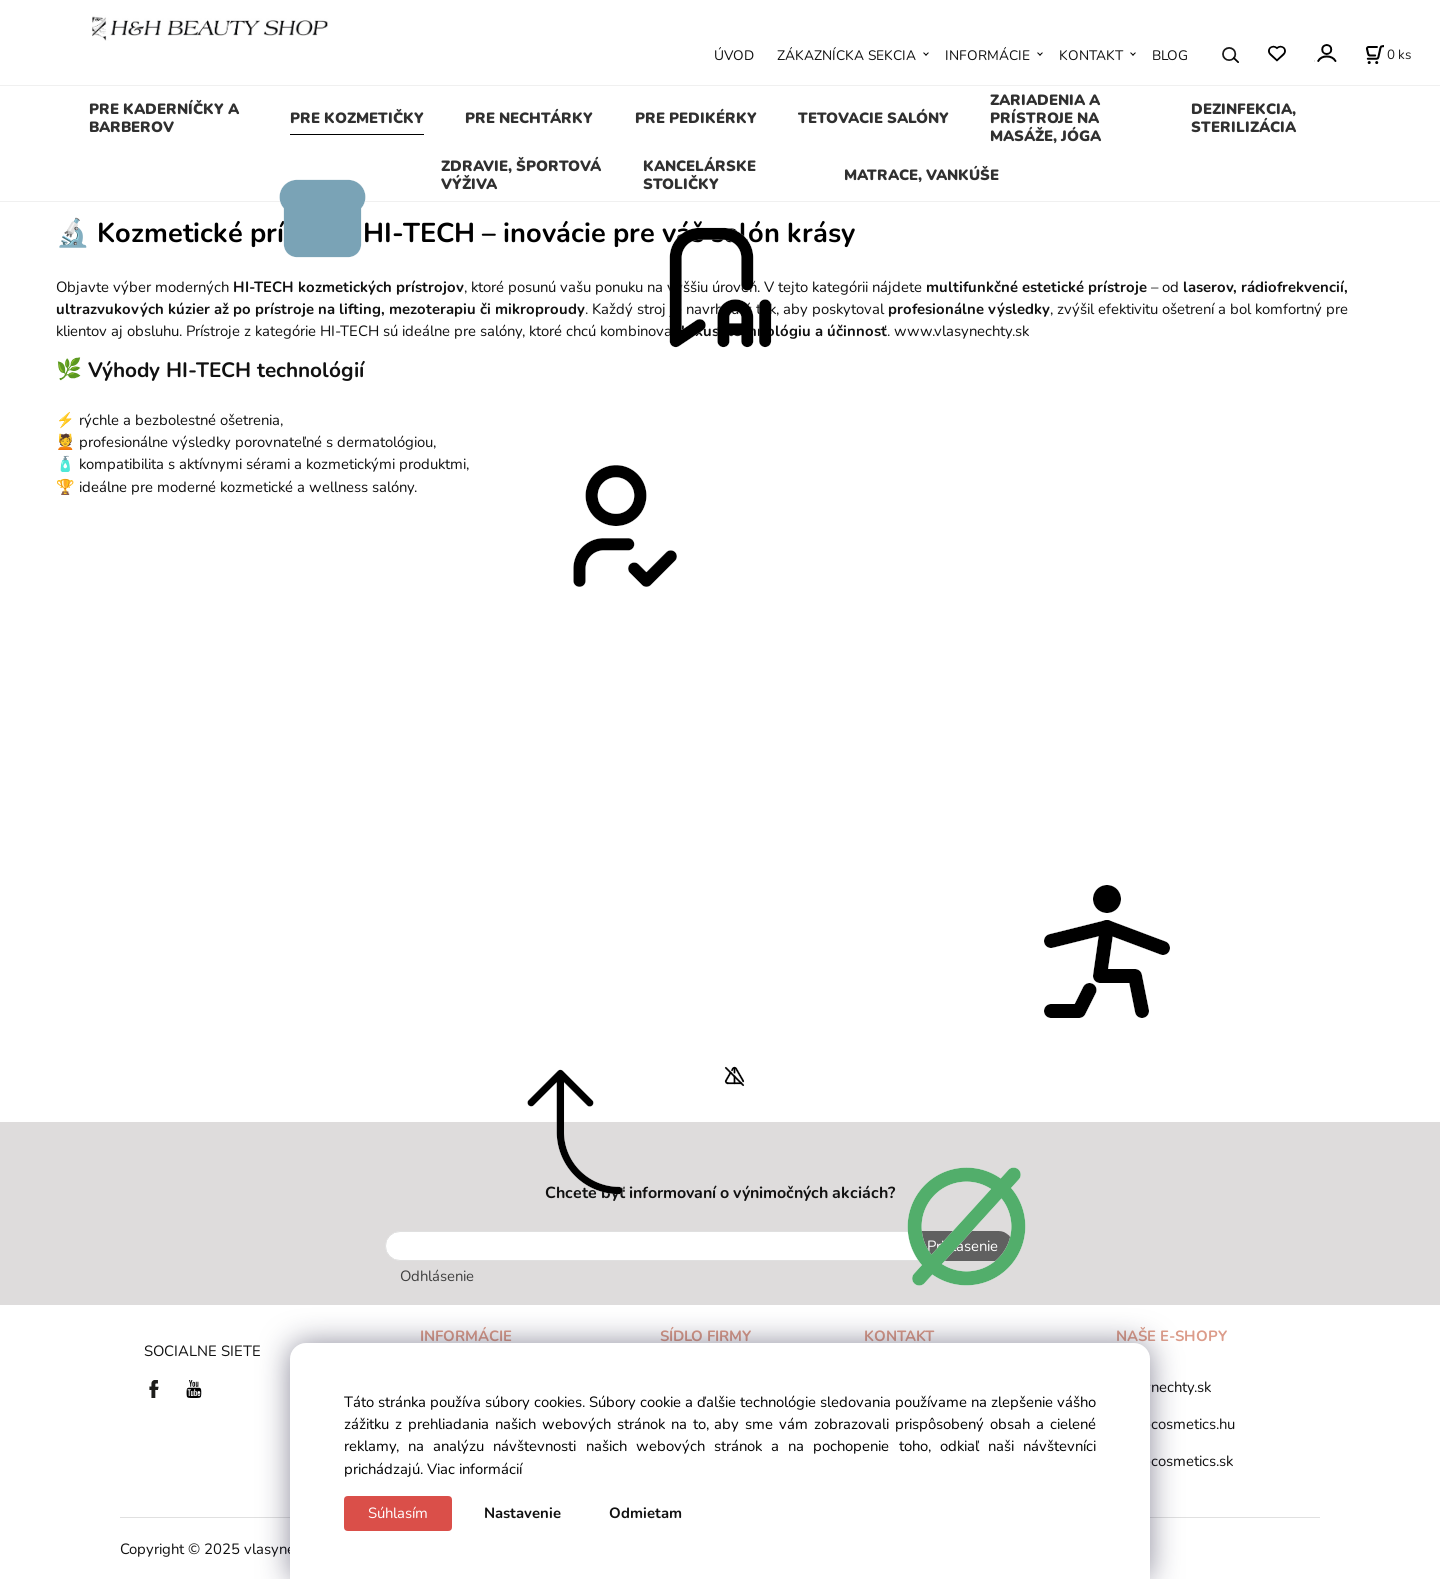 This screenshot has width=1440, height=1579. I want to click on access AI-powered bookmarks, so click(711, 287).